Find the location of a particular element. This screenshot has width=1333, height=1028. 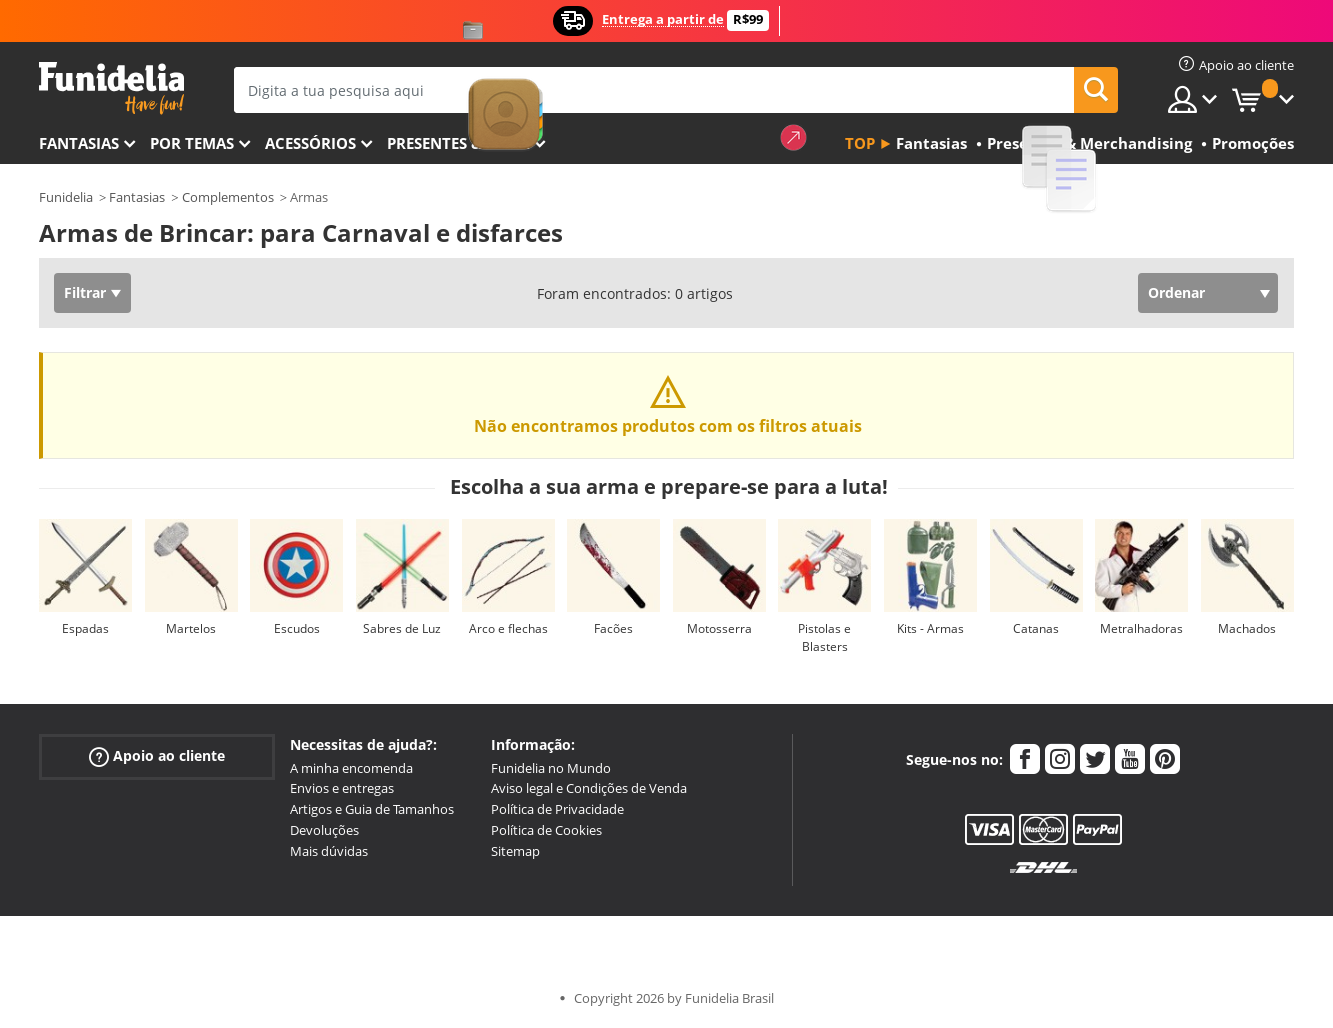

indicates a symbolic link or shortcut to another file is located at coordinates (793, 137).